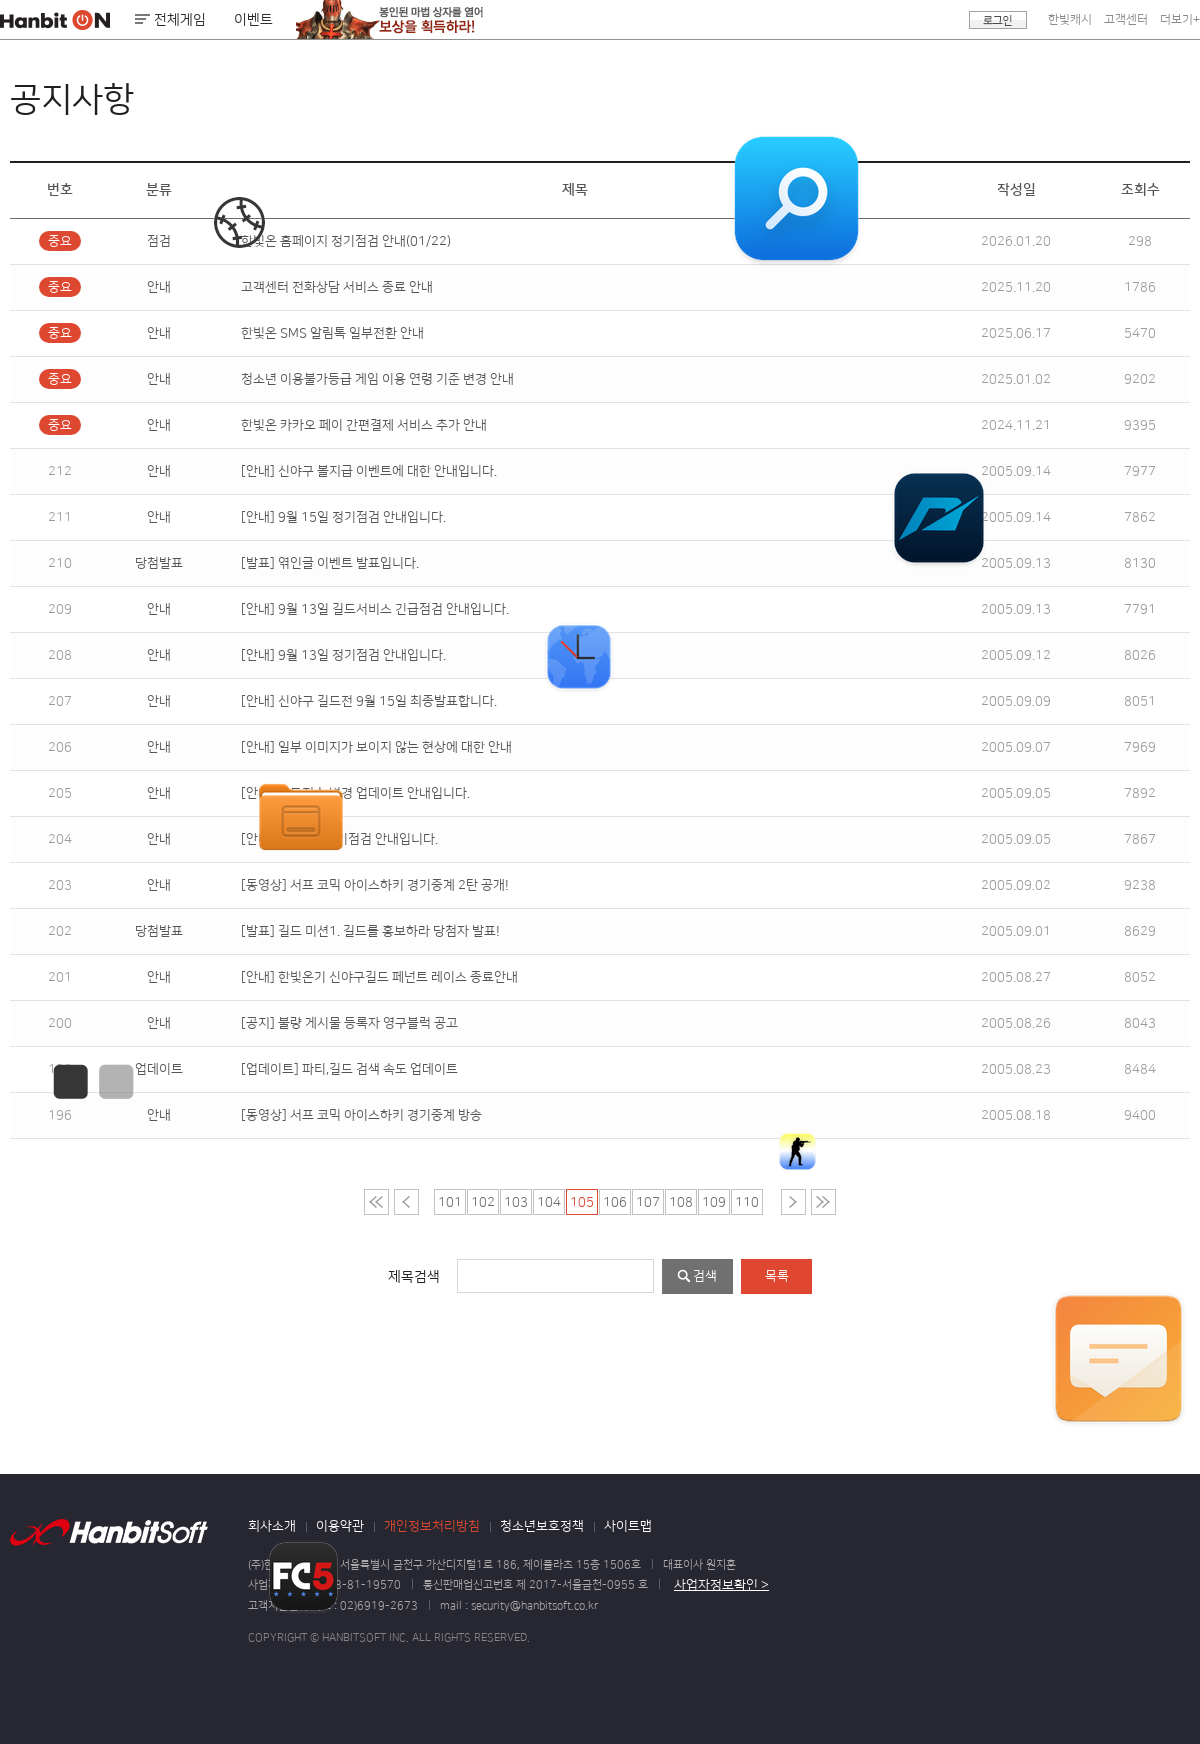 Image resolution: width=1200 pixels, height=1744 pixels. I want to click on launch far cry 5 game, so click(303, 1576).